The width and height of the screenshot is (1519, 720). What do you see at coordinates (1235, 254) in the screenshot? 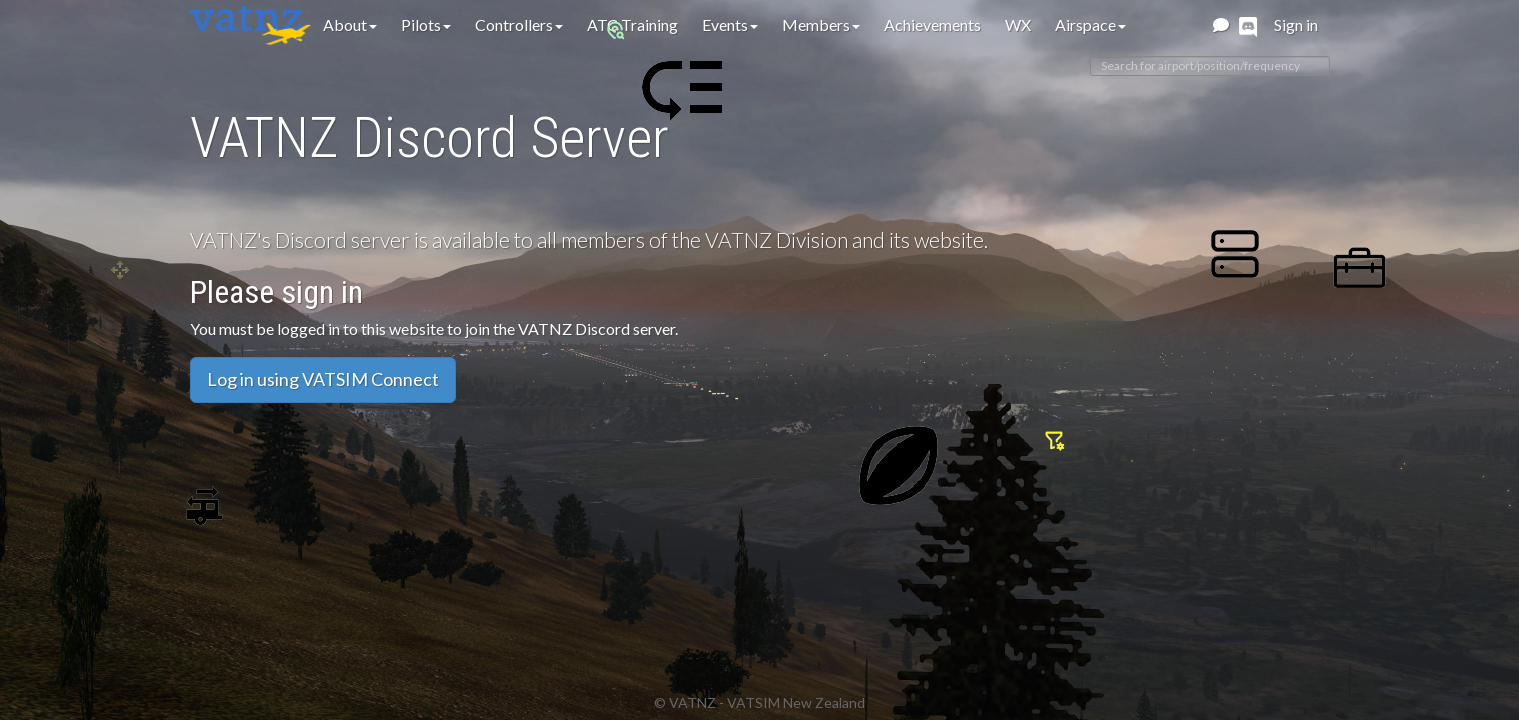
I see `access server settings or management` at bounding box center [1235, 254].